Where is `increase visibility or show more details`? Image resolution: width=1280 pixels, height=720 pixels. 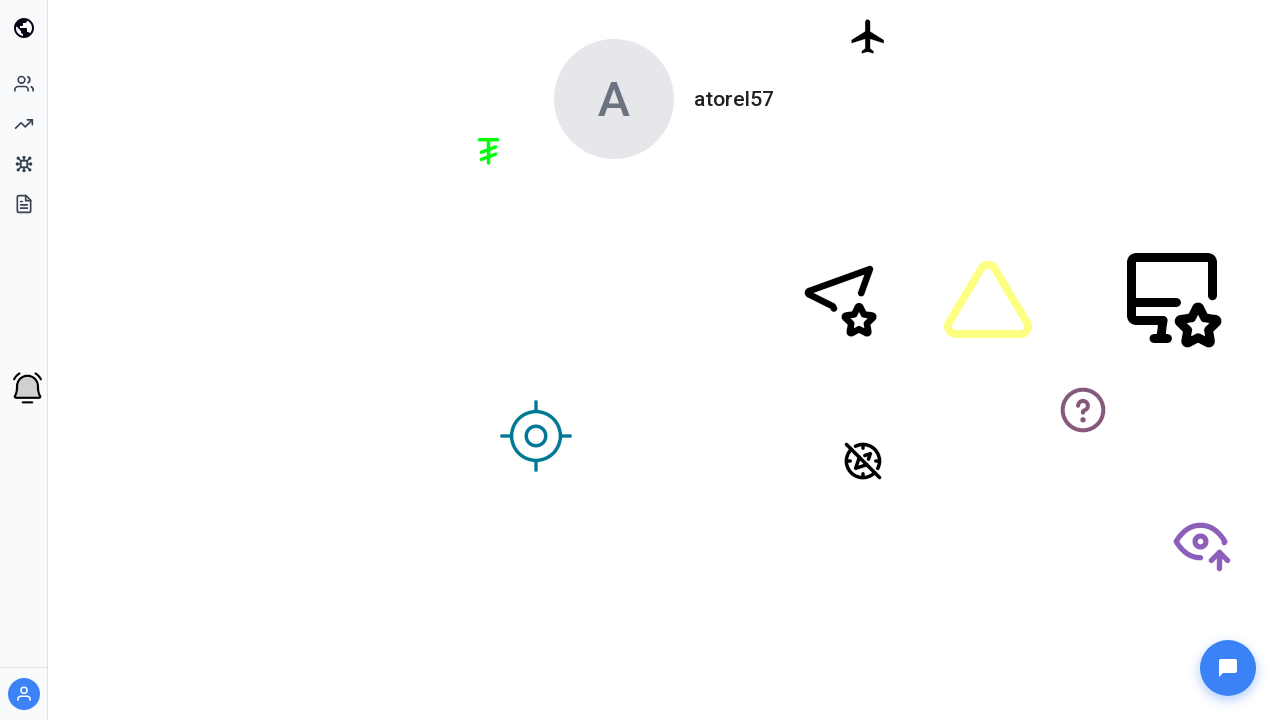
increase visibility or show more details is located at coordinates (1200, 541).